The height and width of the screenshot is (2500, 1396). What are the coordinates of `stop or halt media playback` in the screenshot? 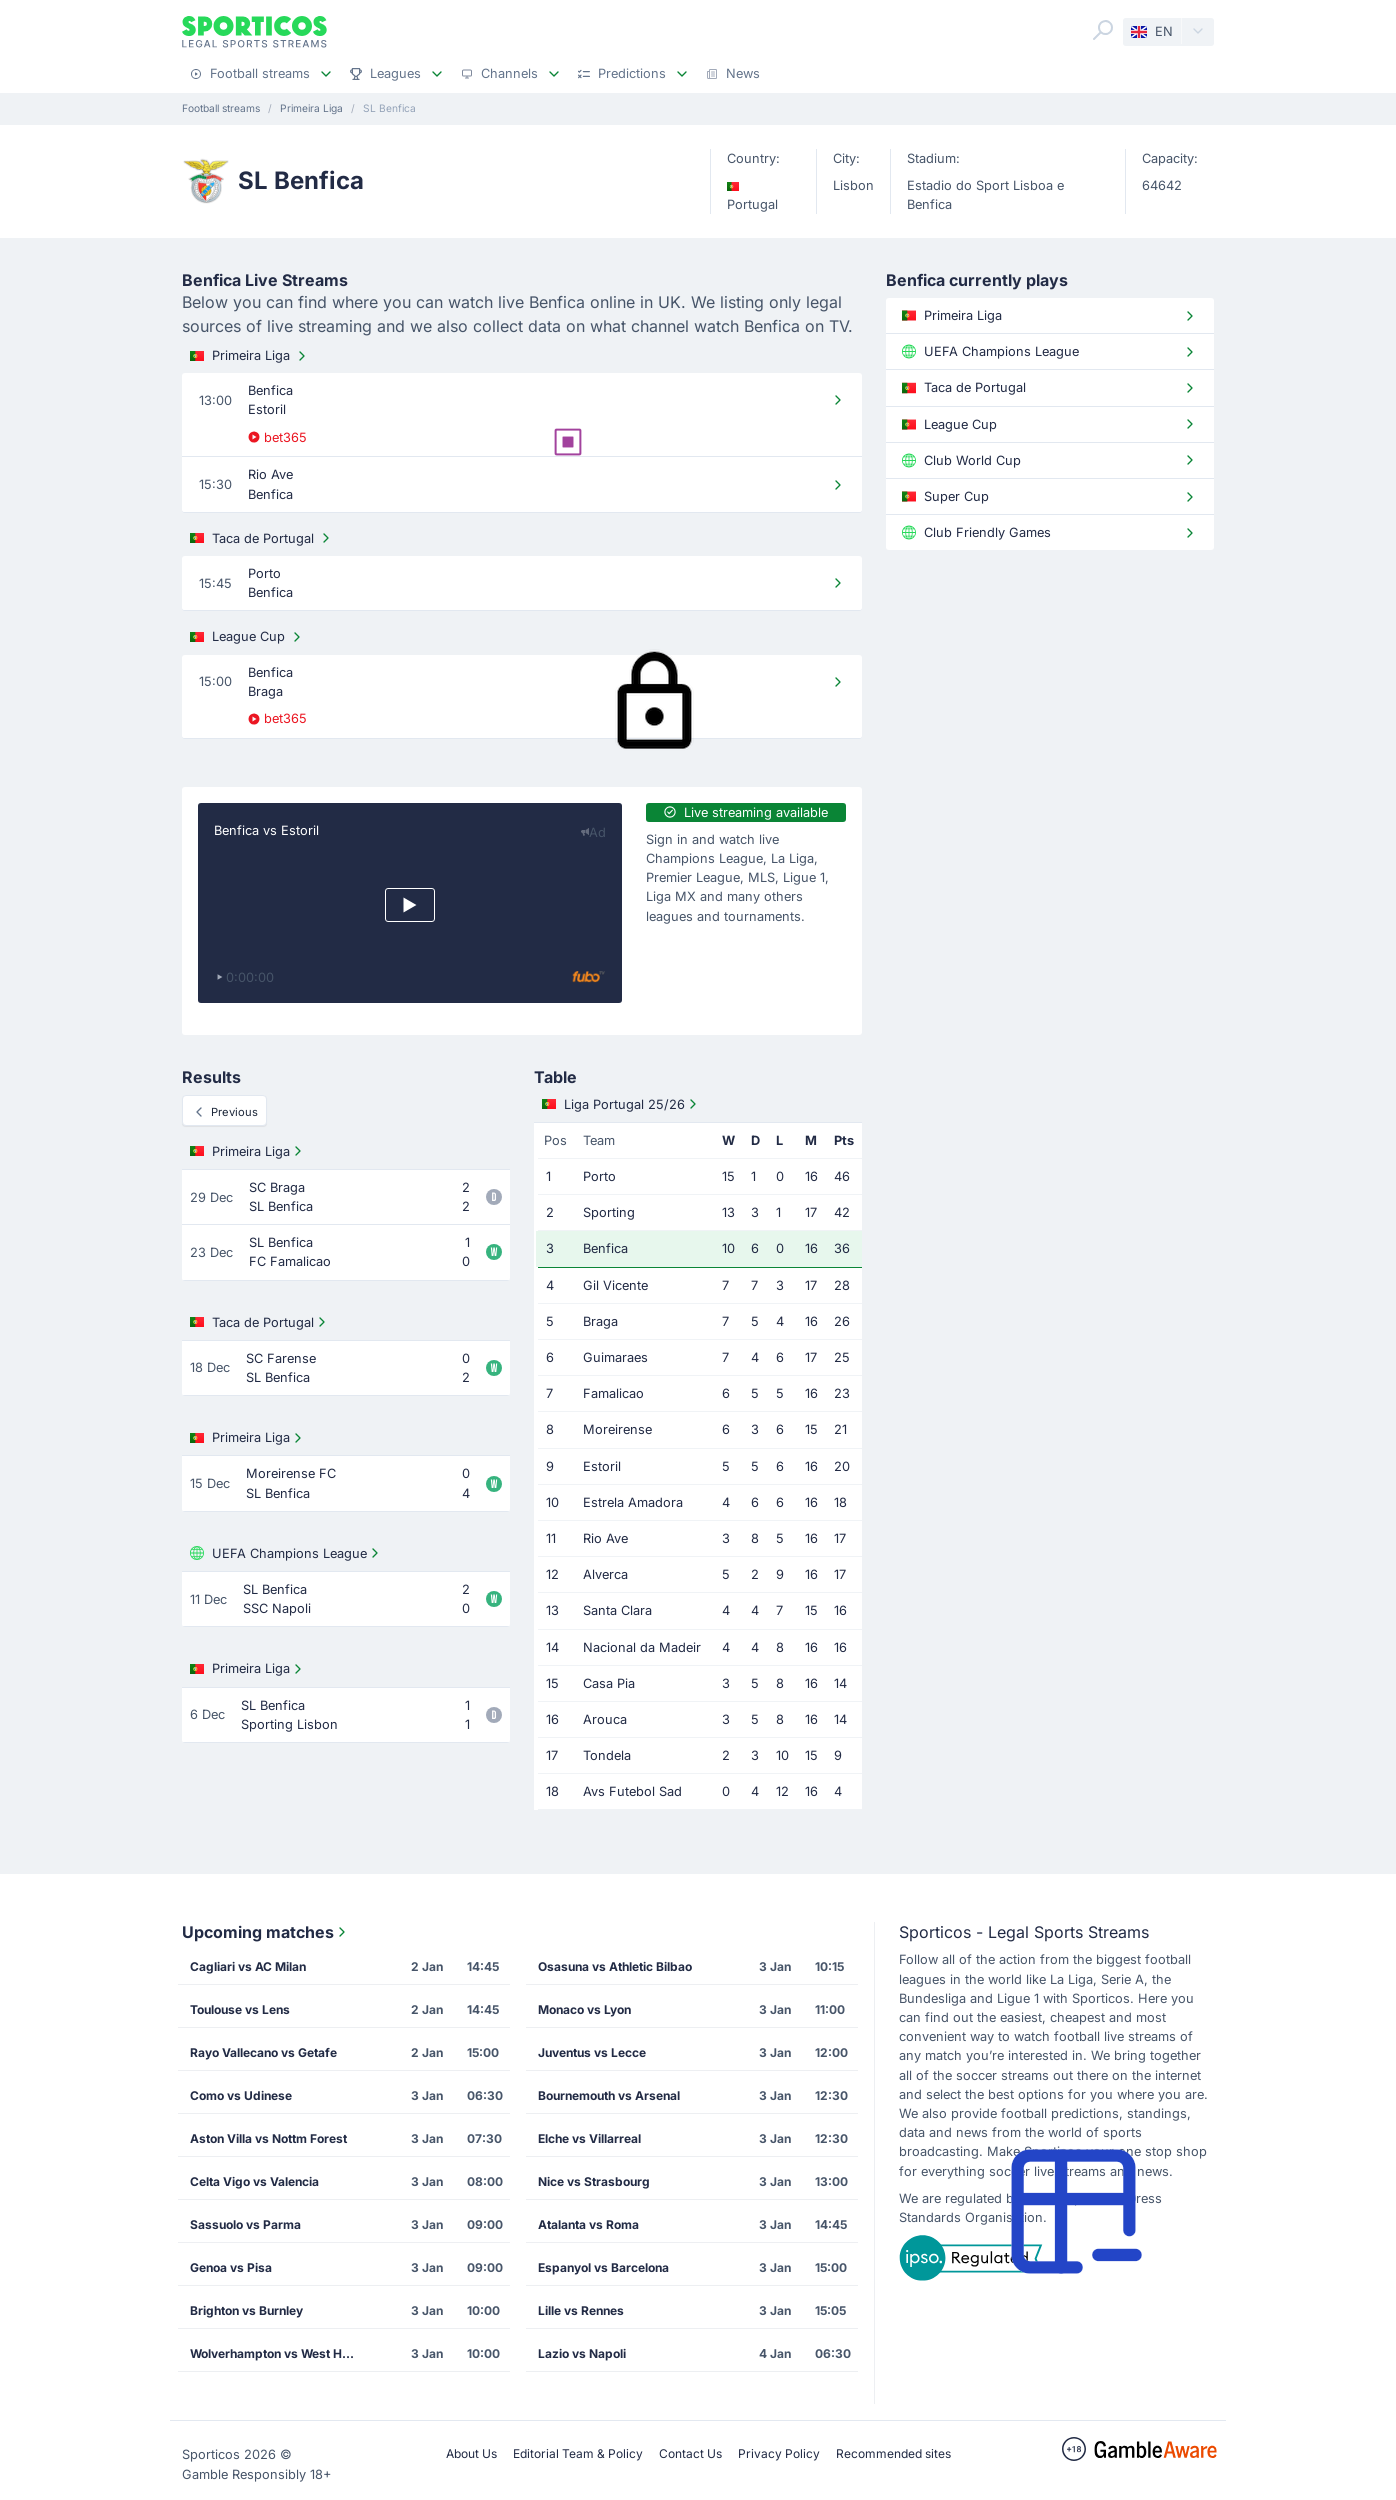 It's located at (568, 442).